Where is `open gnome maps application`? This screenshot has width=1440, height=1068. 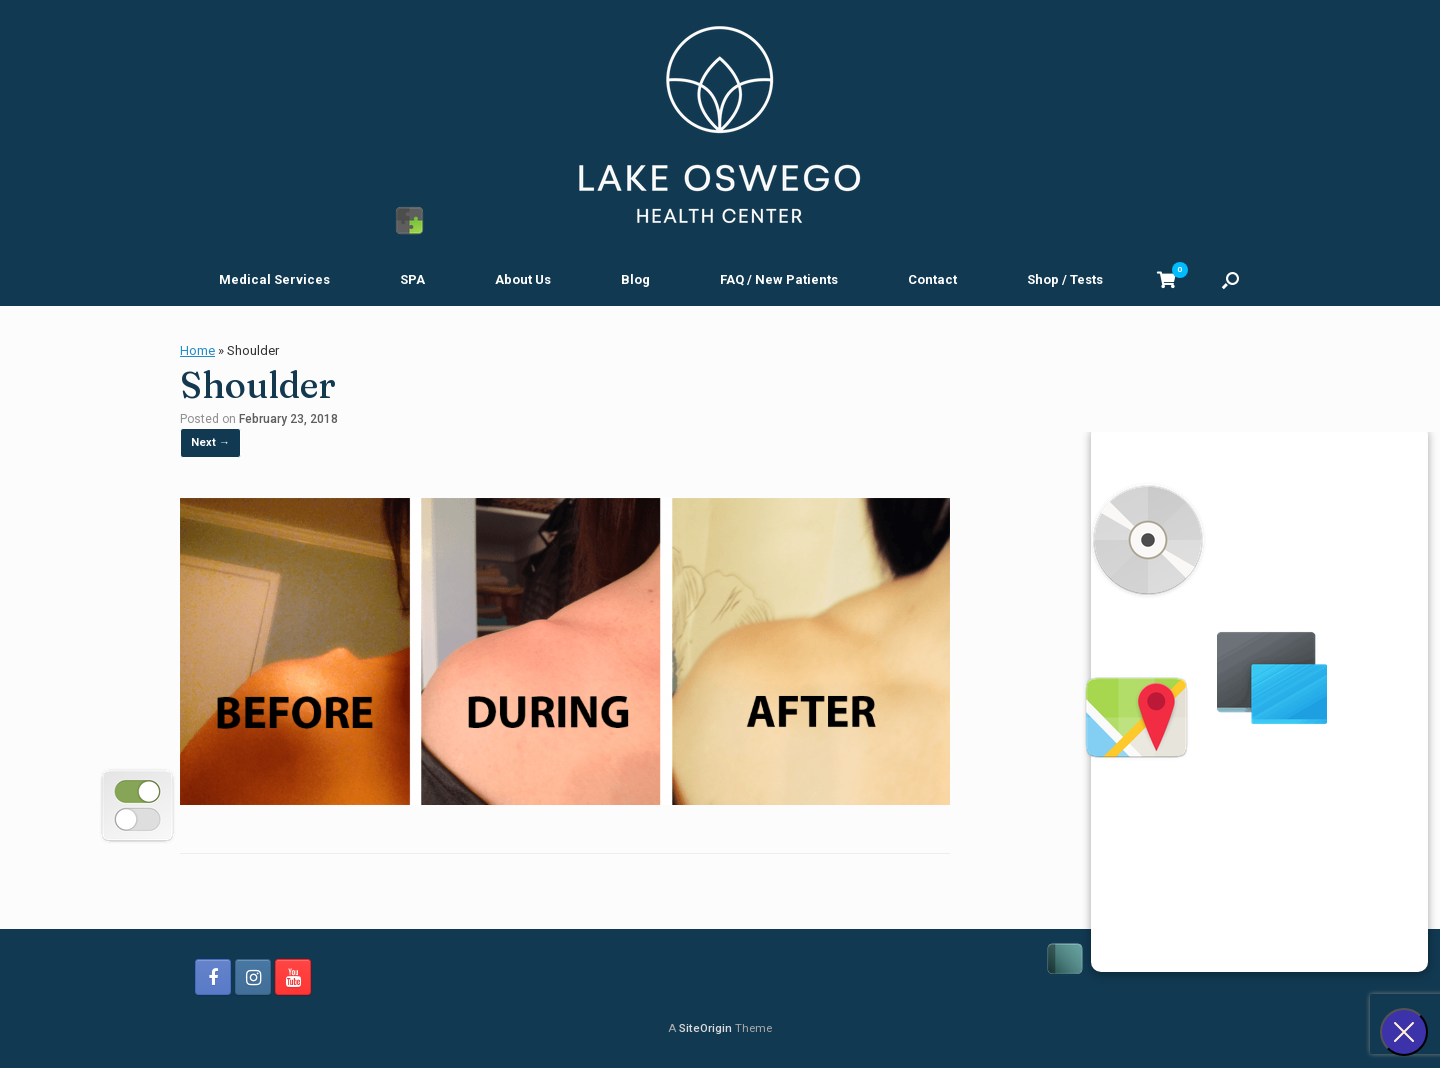 open gnome maps application is located at coordinates (1136, 717).